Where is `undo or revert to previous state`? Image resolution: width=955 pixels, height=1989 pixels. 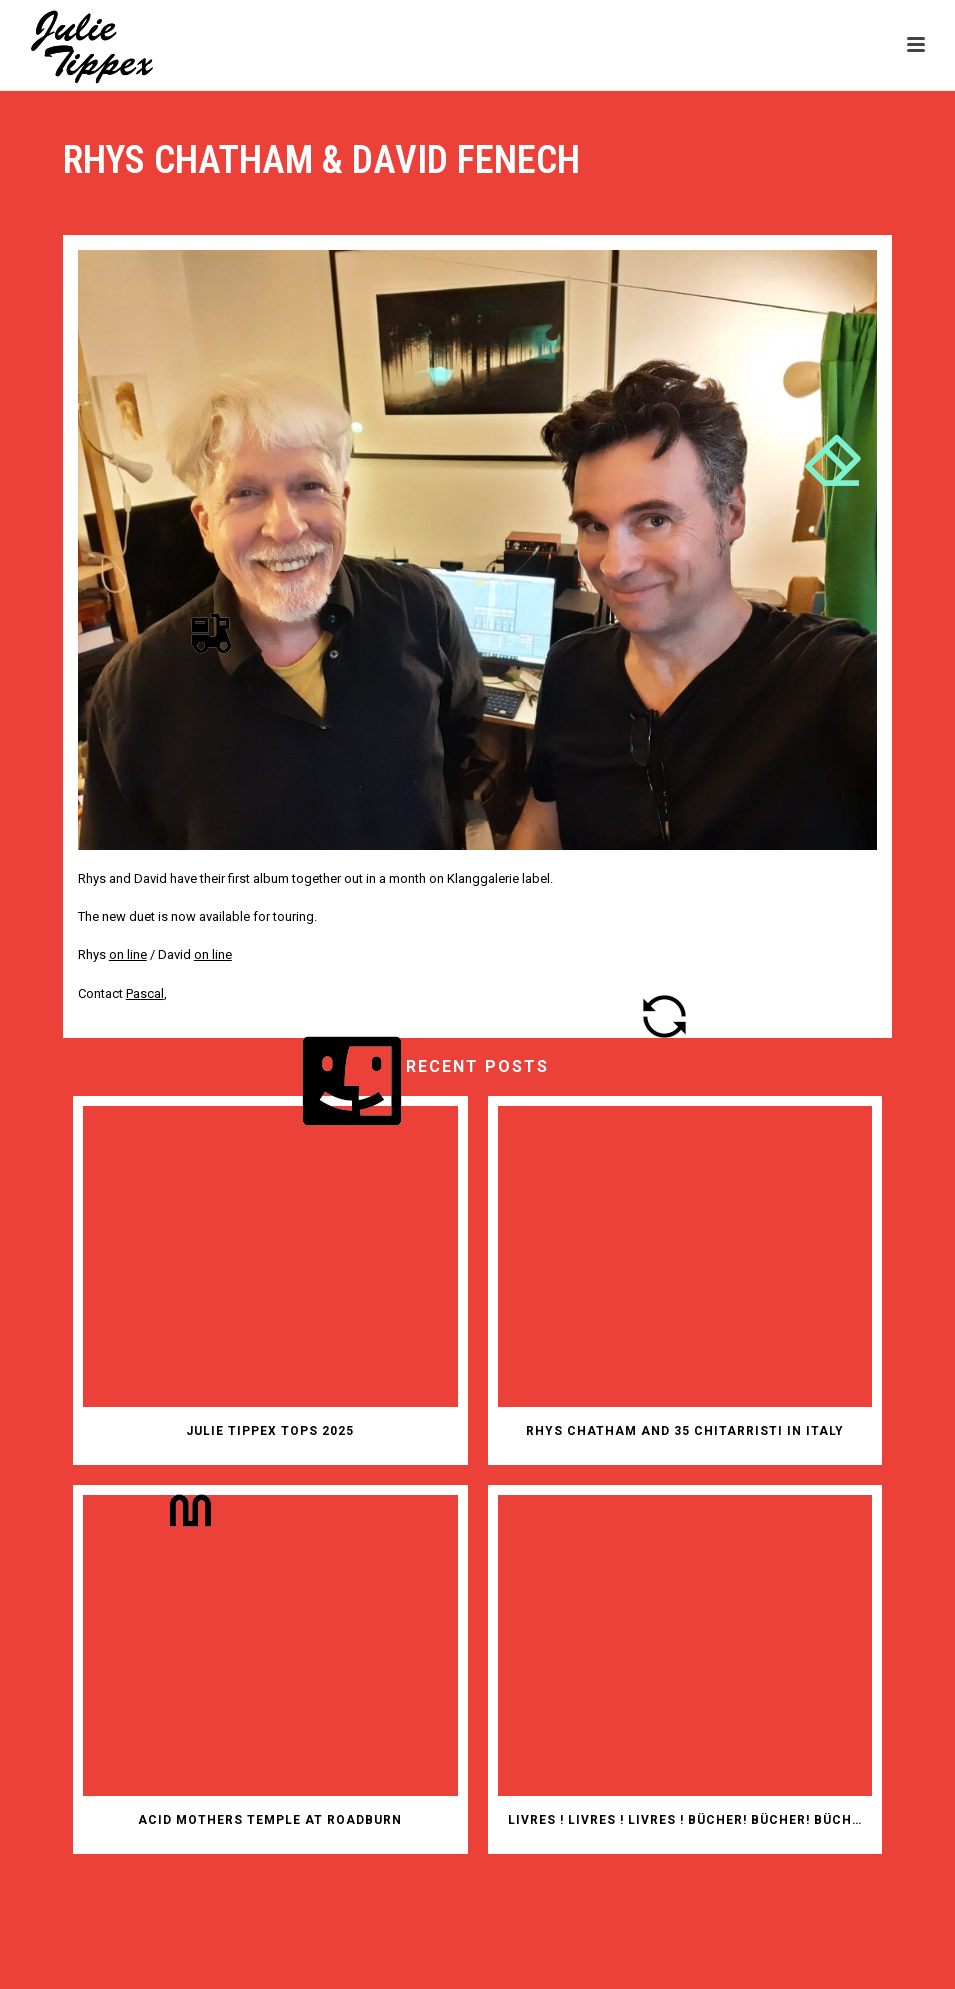 undo or revert to previous state is located at coordinates (664, 1016).